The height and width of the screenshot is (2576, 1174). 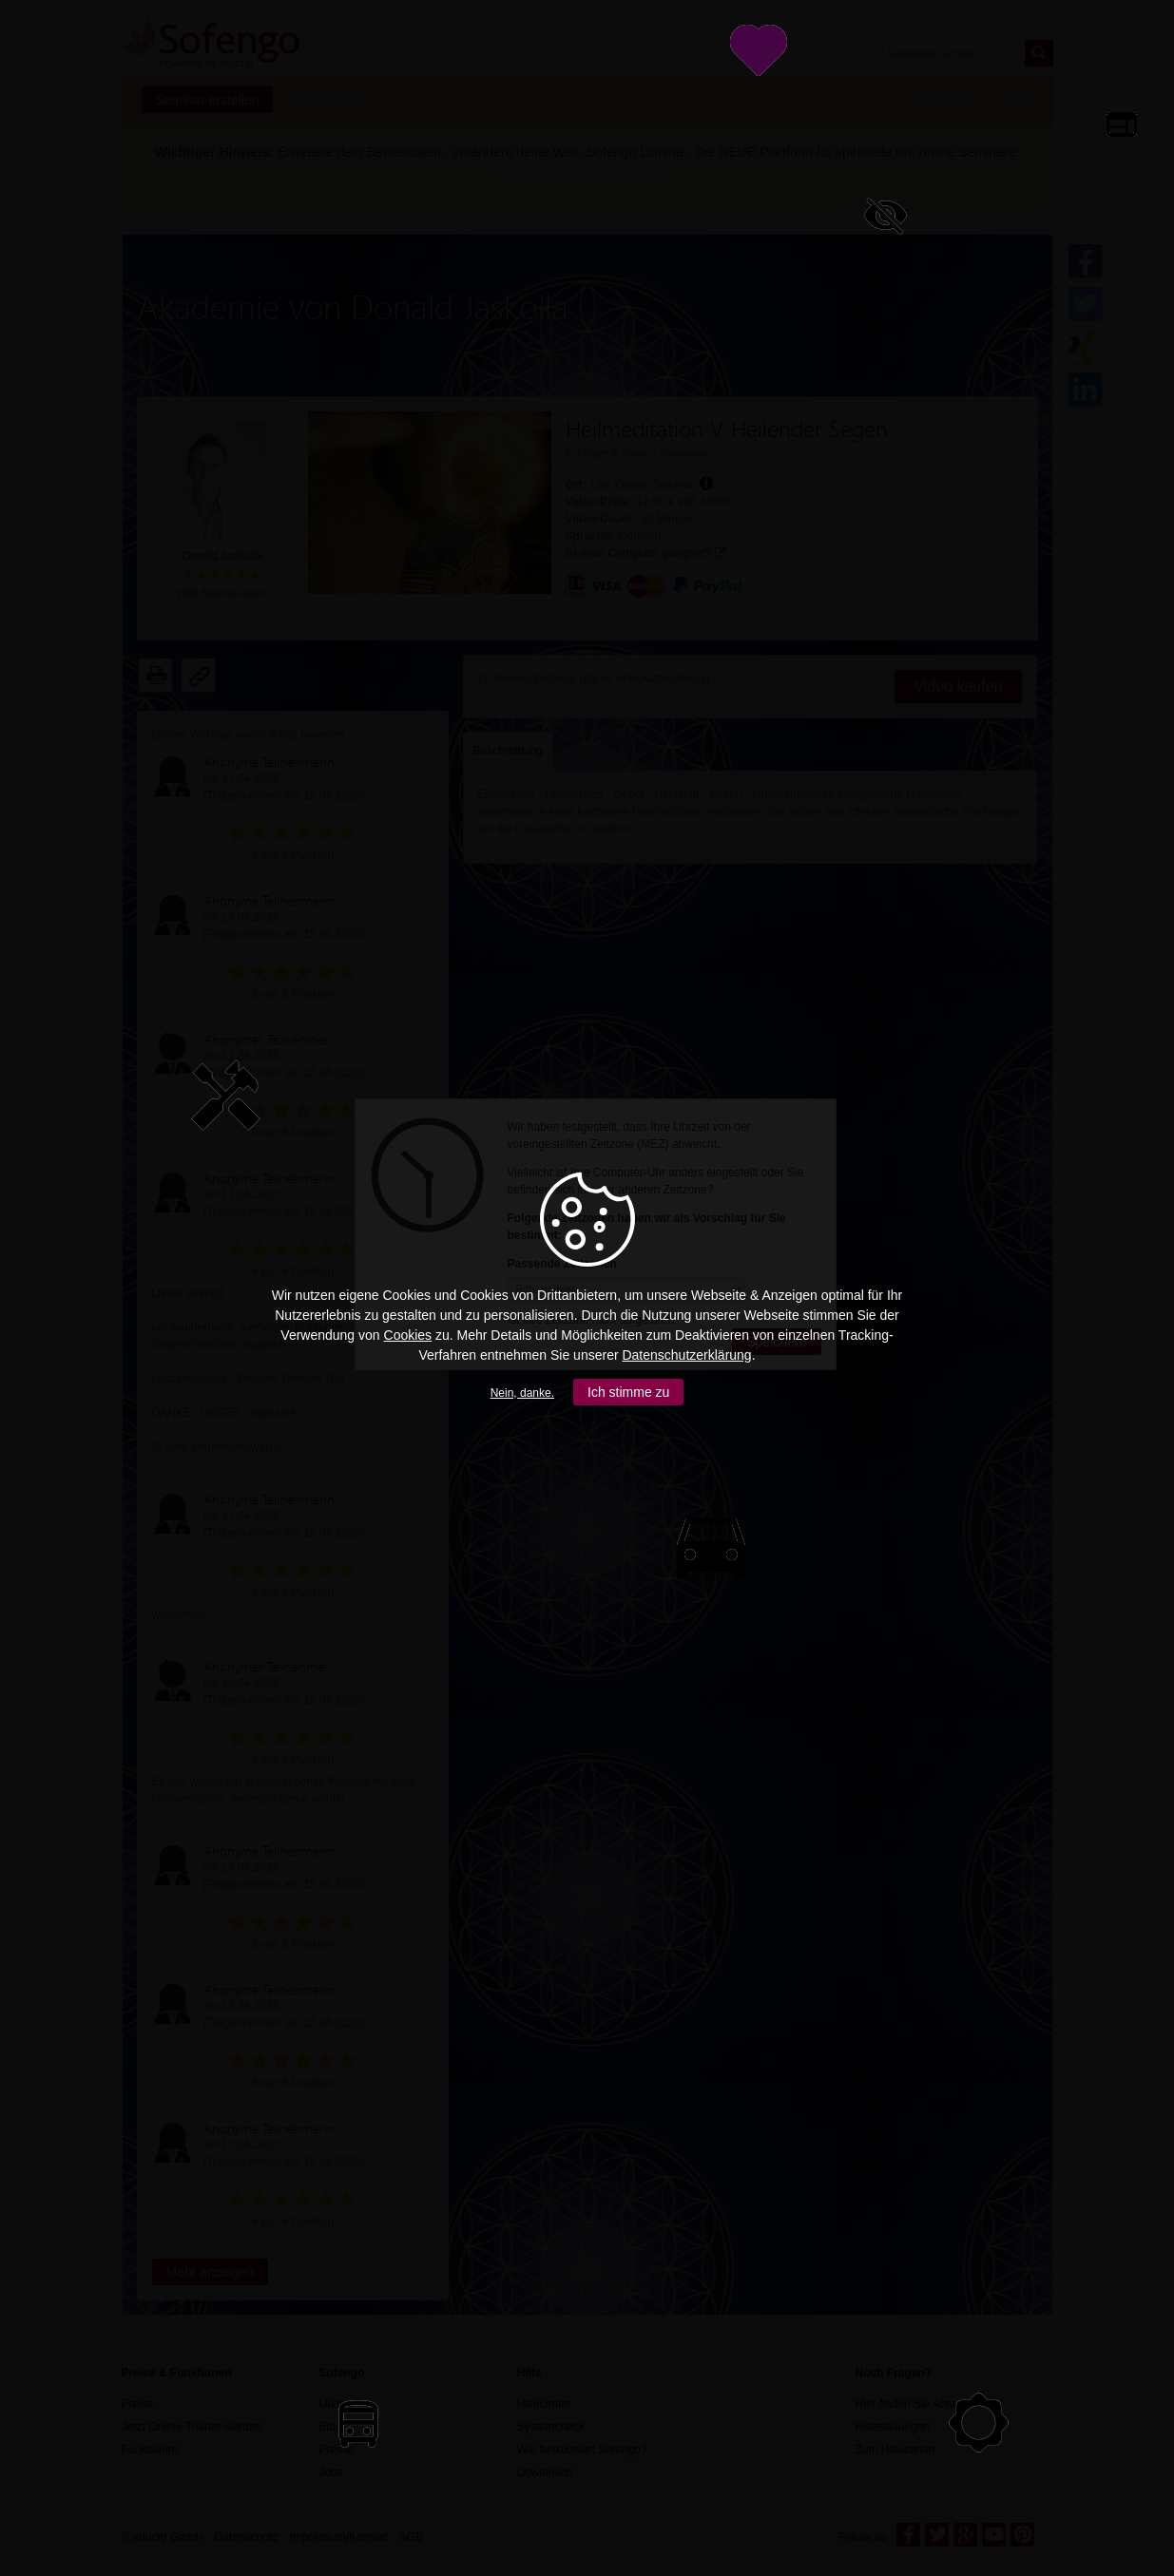 What do you see at coordinates (358, 2425) in the screenshot?
I see `get bus directions or routes` at bounding box center [358, 2425].